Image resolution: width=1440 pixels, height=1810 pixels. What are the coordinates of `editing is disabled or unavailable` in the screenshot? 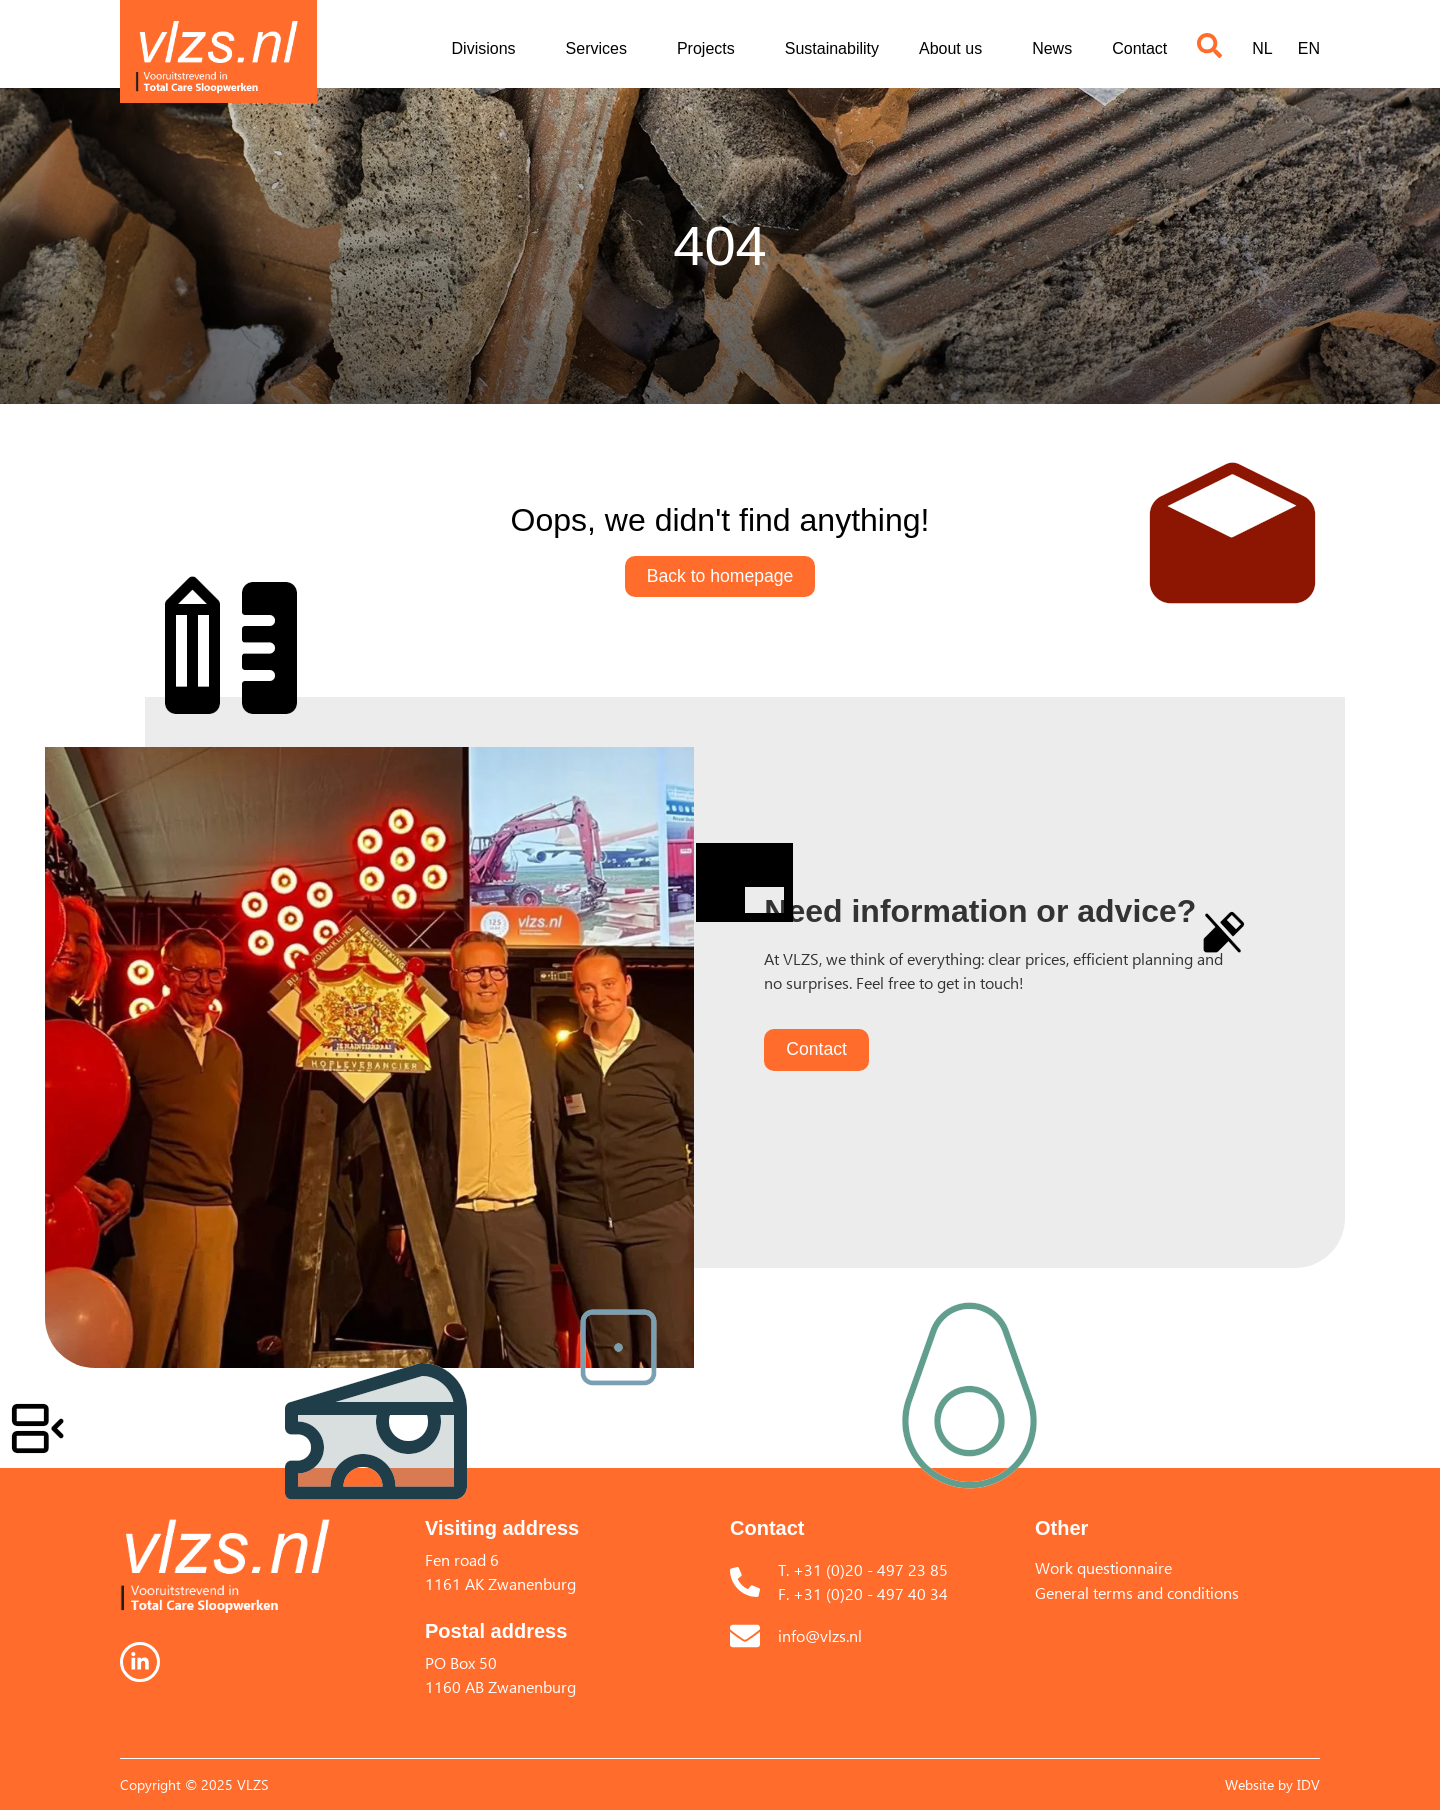 It's located at (1223, 933).